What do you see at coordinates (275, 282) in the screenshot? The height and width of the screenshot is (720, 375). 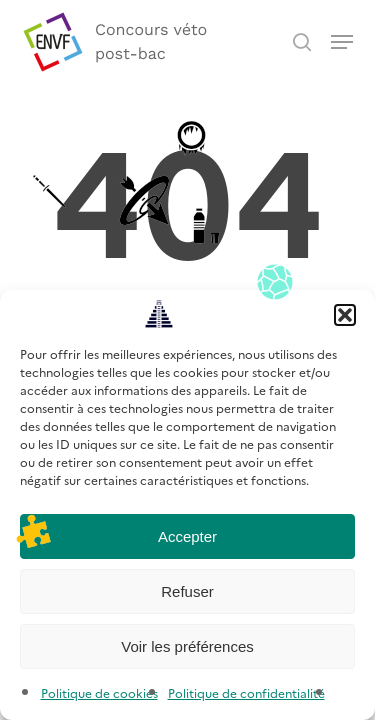 I see `stone or boulder game element` at bounding box center [275, 282].